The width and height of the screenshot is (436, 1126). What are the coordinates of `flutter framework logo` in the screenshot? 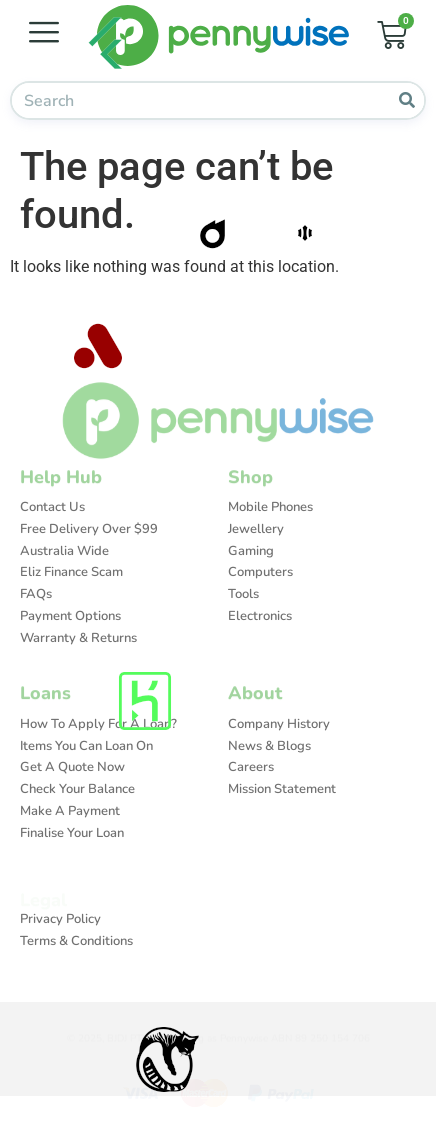 It's located at (108, 43).